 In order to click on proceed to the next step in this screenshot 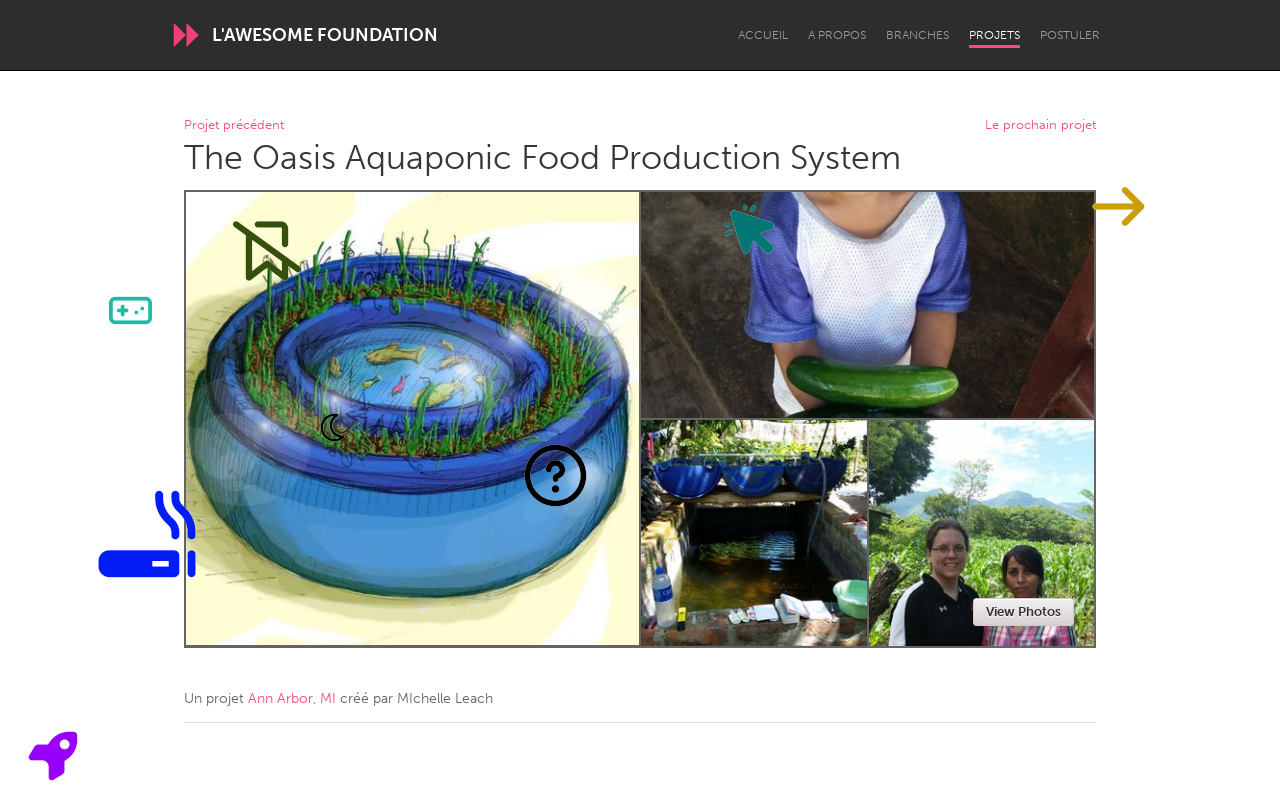, I will do `click(1118, 206)`.